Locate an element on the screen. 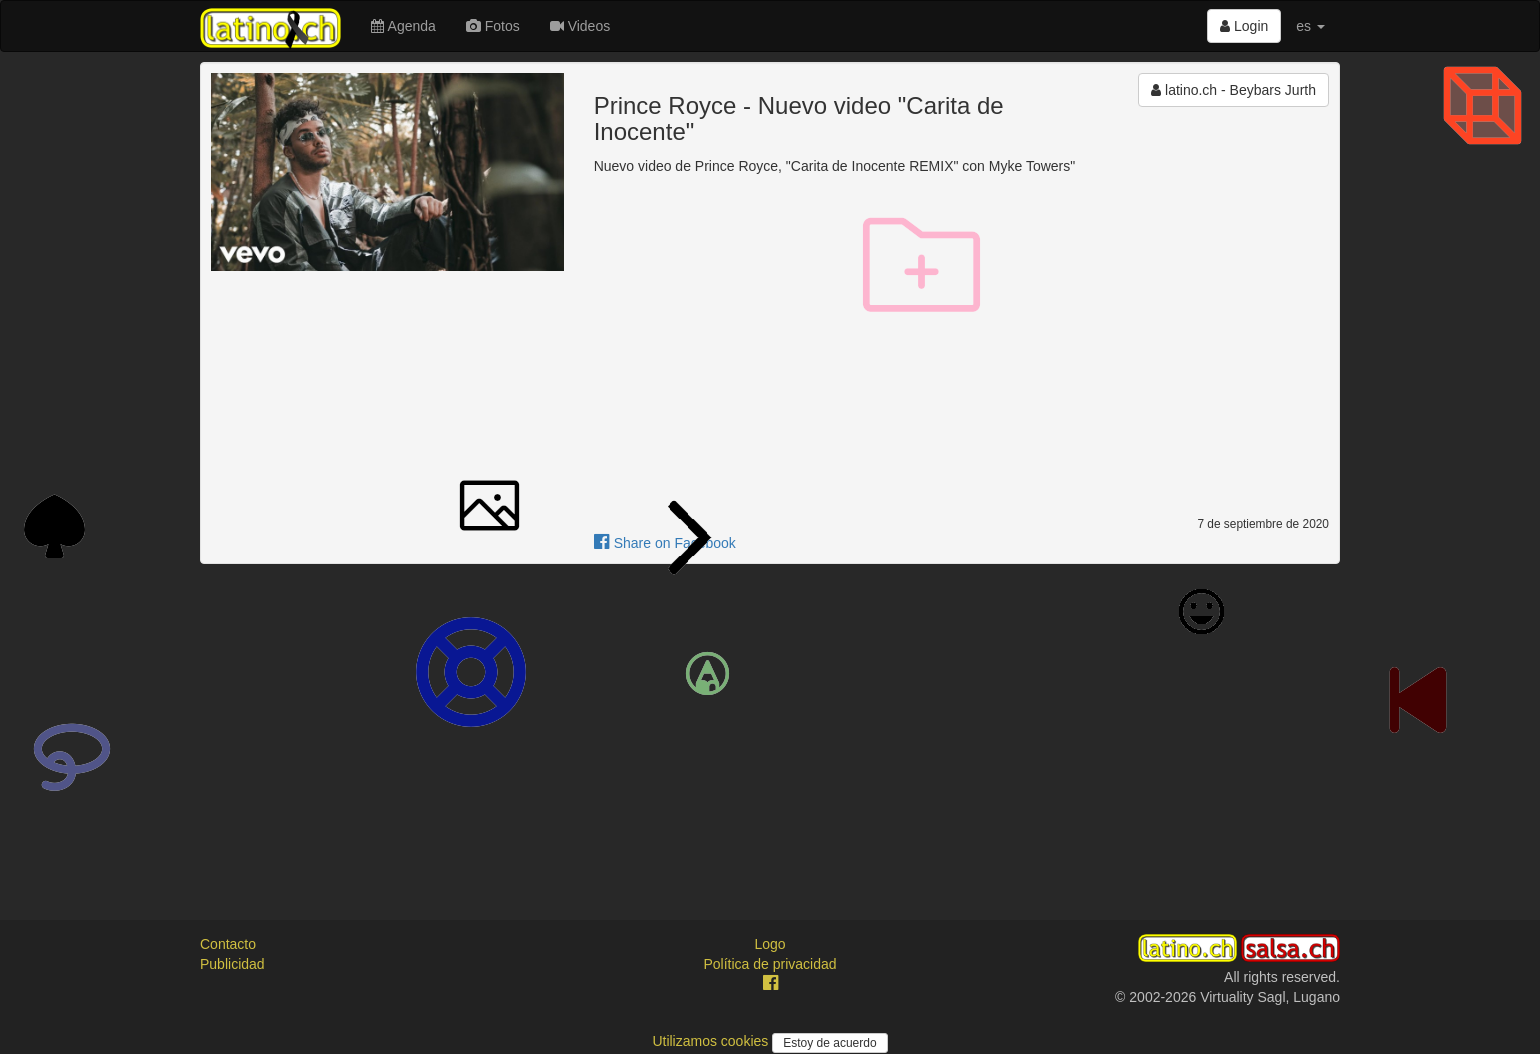 The height and width of the screenshot is (1054, 1540). access help or support resources is located at coordinates (471, 672).